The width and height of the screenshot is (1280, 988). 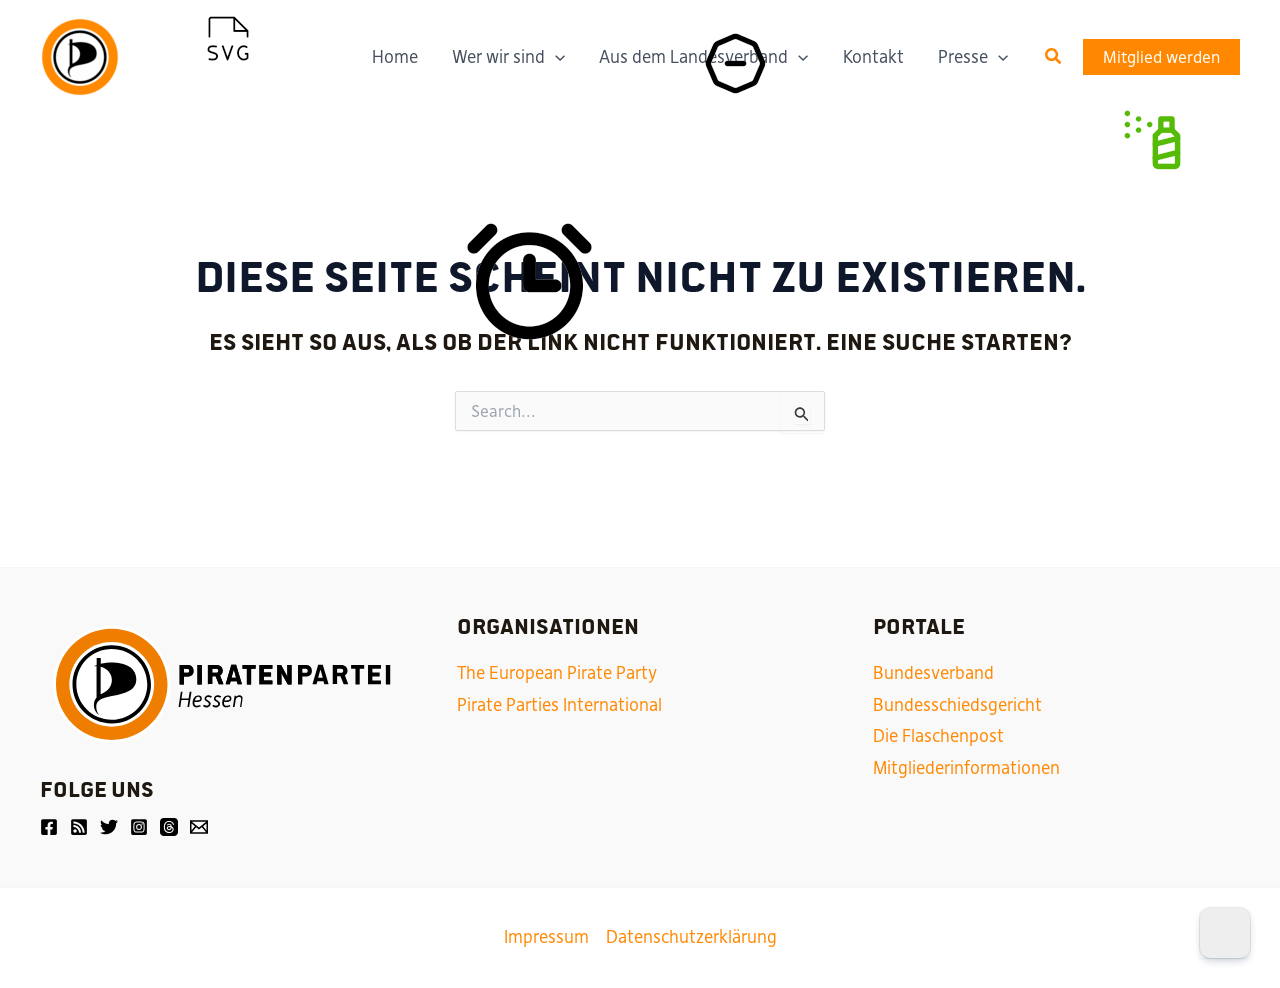 What do you see at coordinates (529, 281) in the screenshot?
I see `set or manage alarms` at bounding box center [529, 281].